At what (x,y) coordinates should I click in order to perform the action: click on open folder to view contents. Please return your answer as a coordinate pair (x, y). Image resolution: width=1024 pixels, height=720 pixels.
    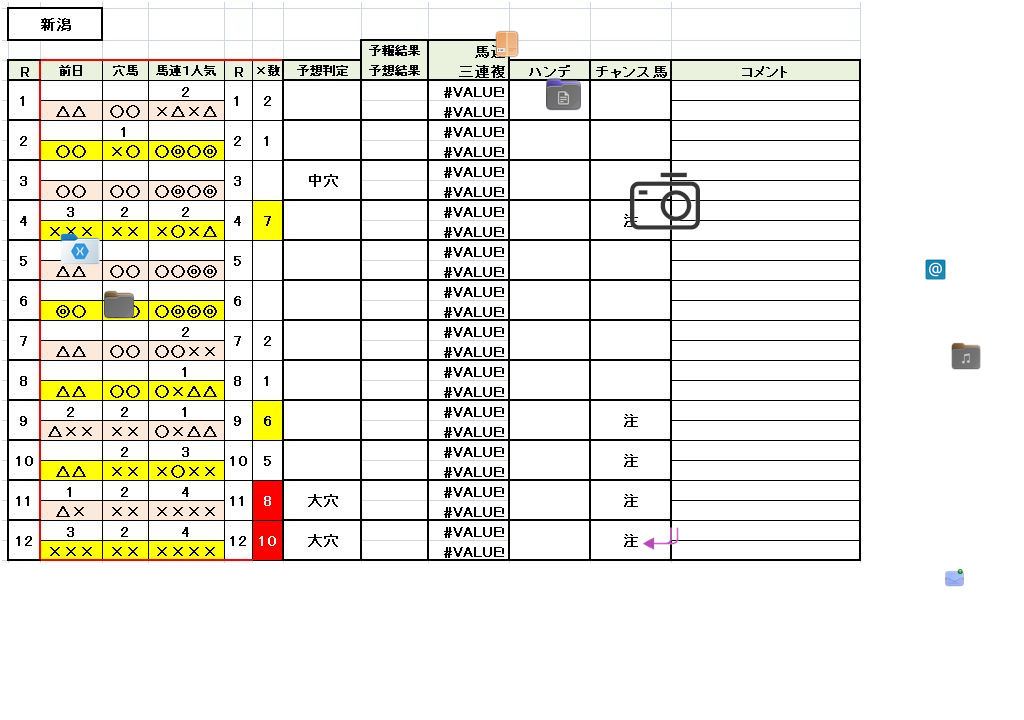
    Looking at the image, I should click on (119, 304).